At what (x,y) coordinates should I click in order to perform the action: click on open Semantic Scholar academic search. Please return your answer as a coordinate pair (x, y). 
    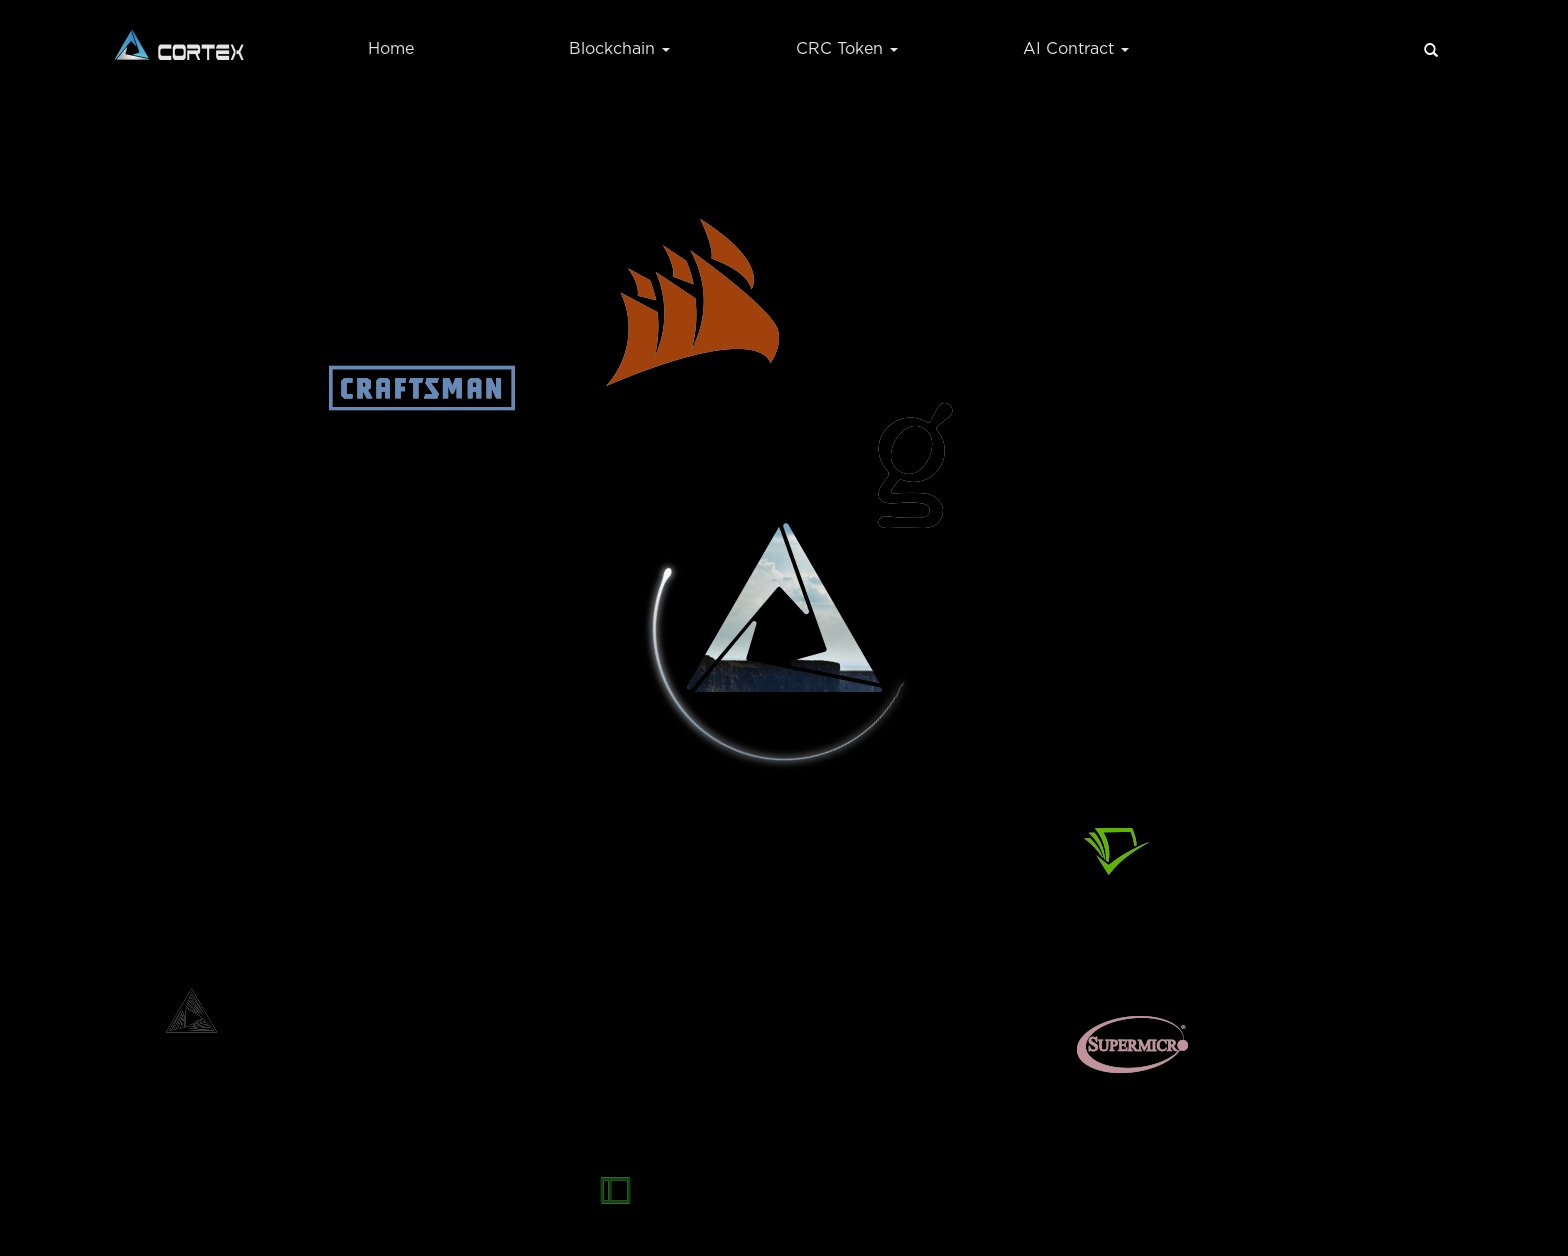
    Looking at the image, I should click on (1116, 851).